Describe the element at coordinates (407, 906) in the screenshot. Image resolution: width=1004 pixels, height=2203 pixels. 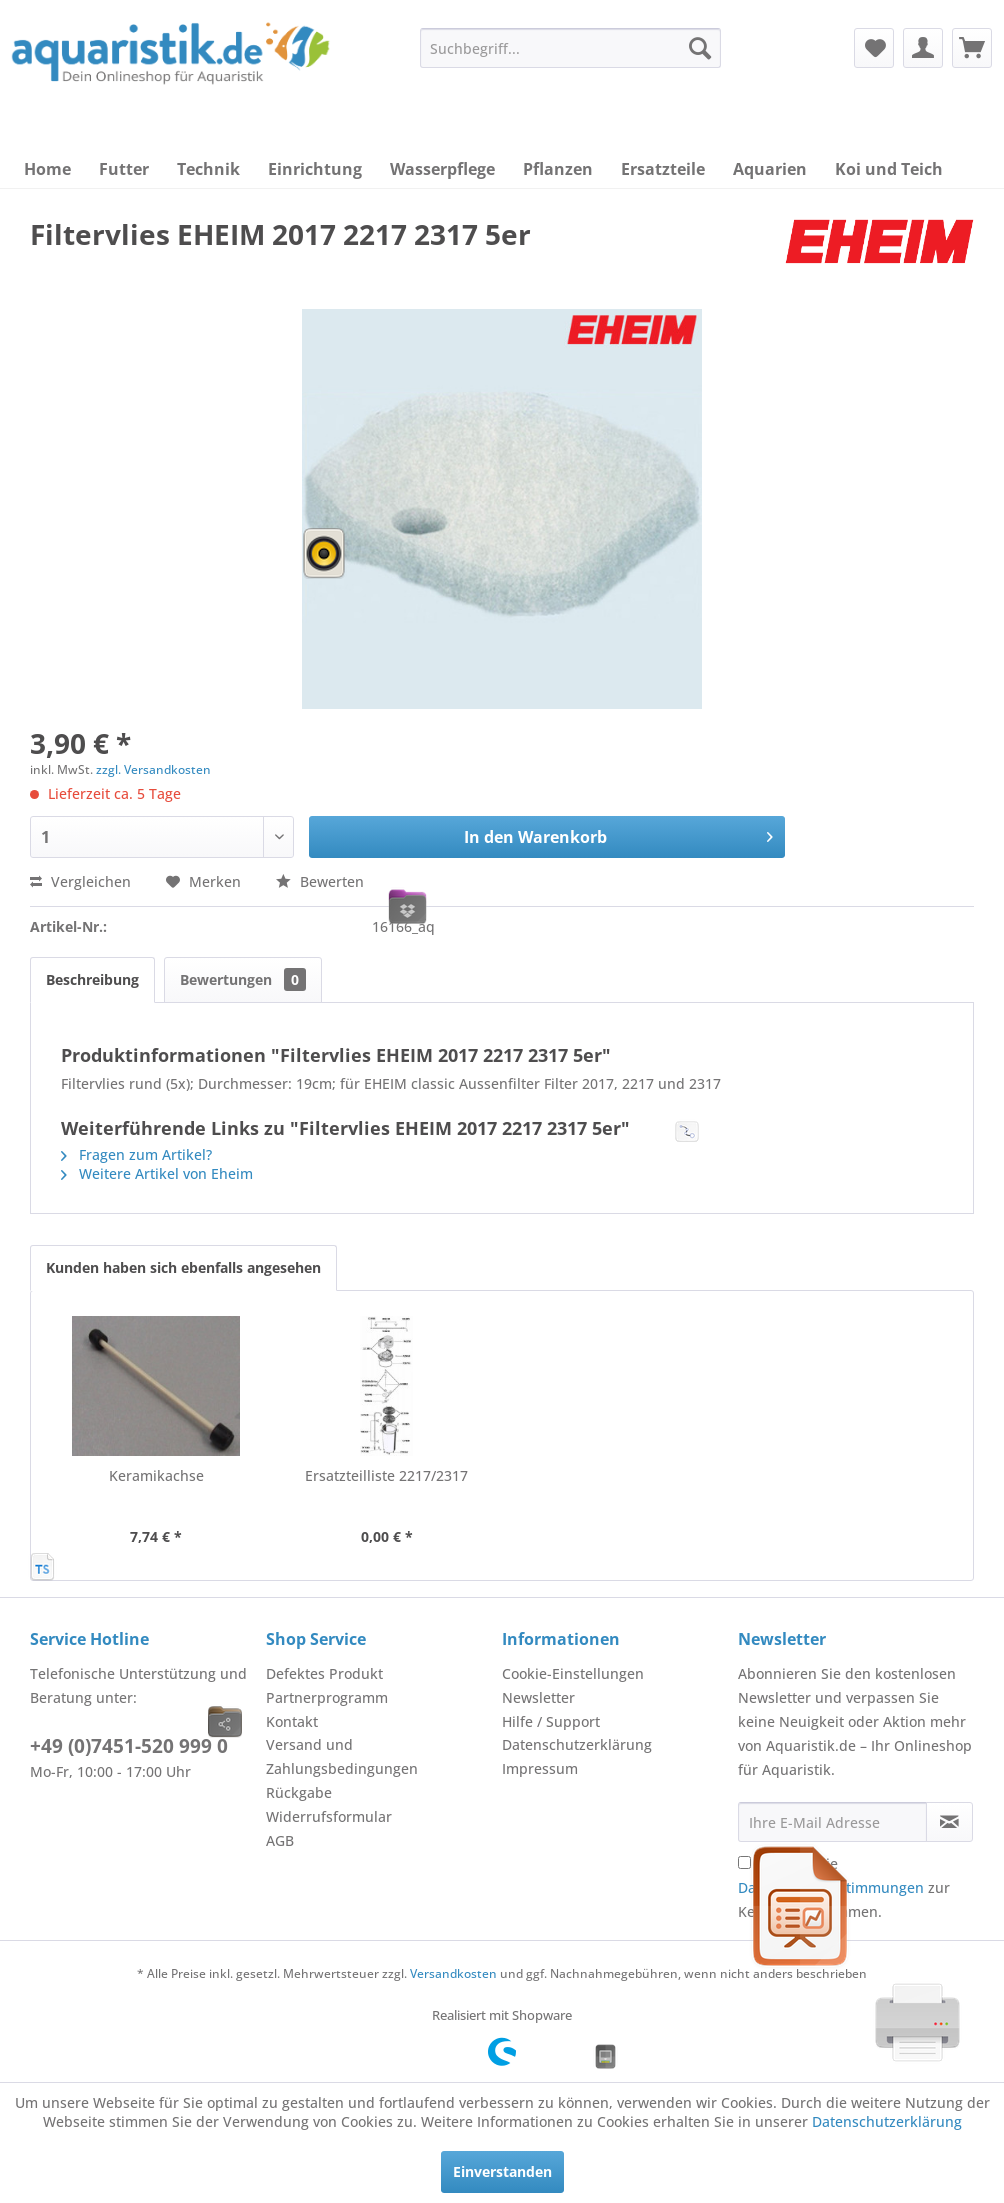
I see `open dropbox synced folder` at that location.